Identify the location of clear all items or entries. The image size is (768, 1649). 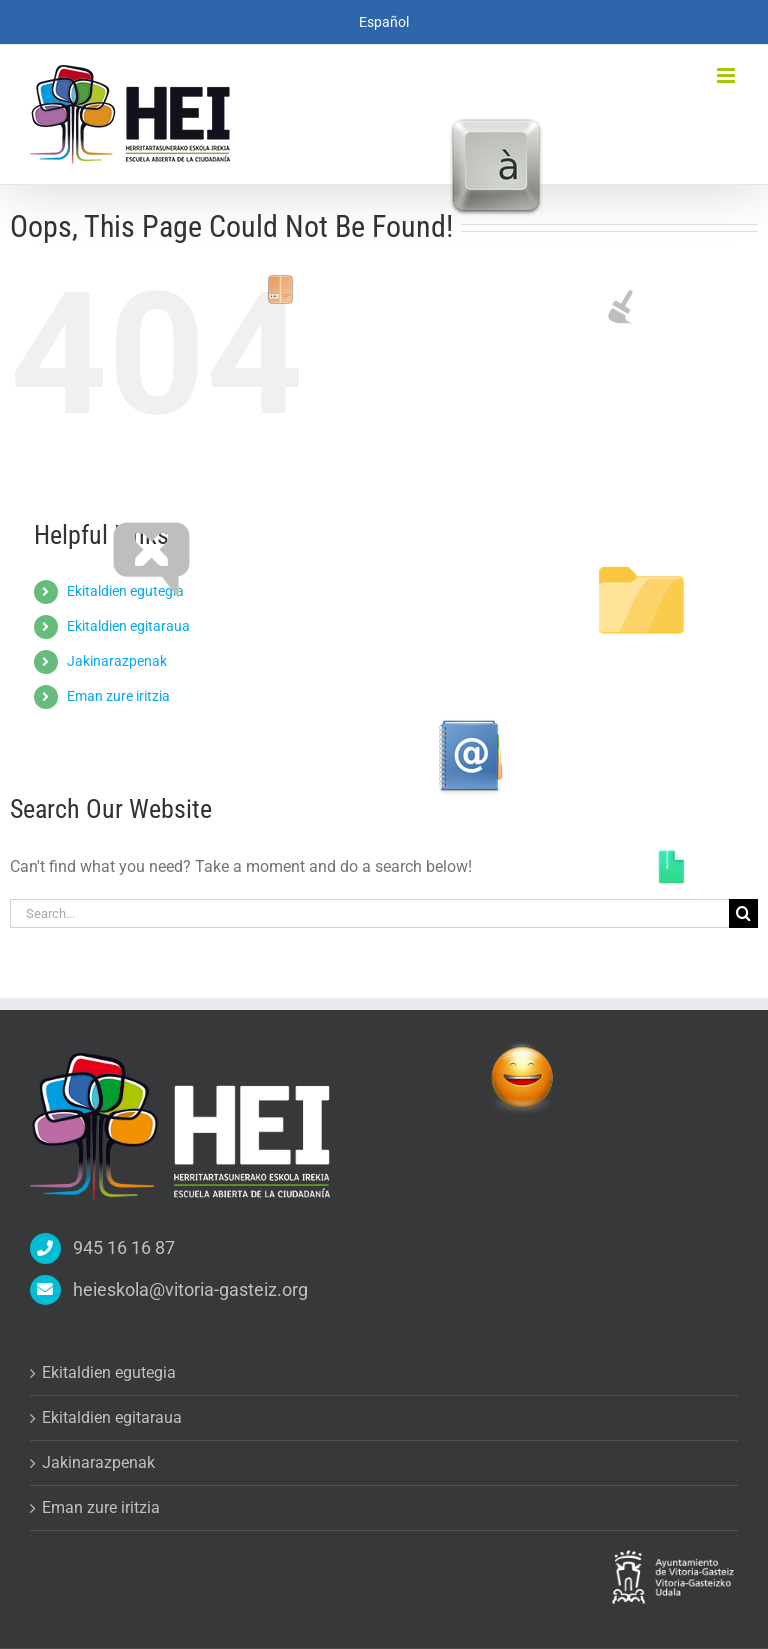
(623, 309).